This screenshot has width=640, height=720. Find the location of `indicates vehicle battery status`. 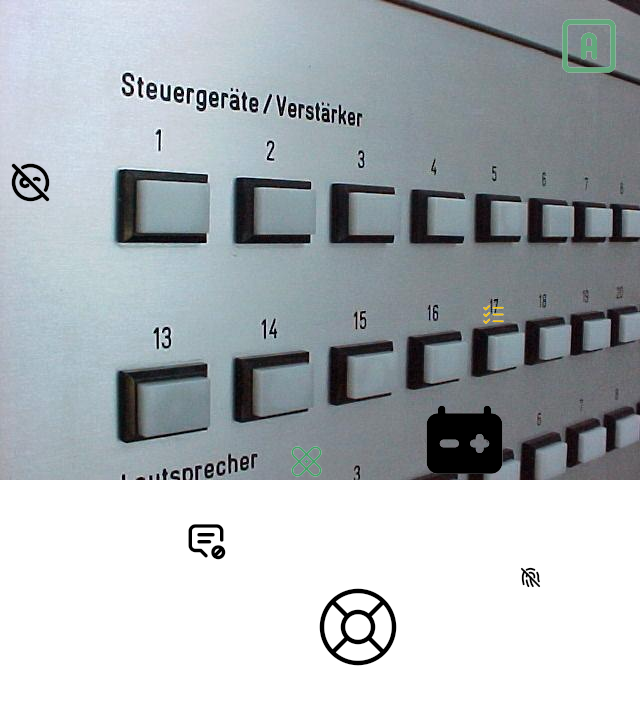

indicates vehicle battery status is located at coordinates (464, 443).